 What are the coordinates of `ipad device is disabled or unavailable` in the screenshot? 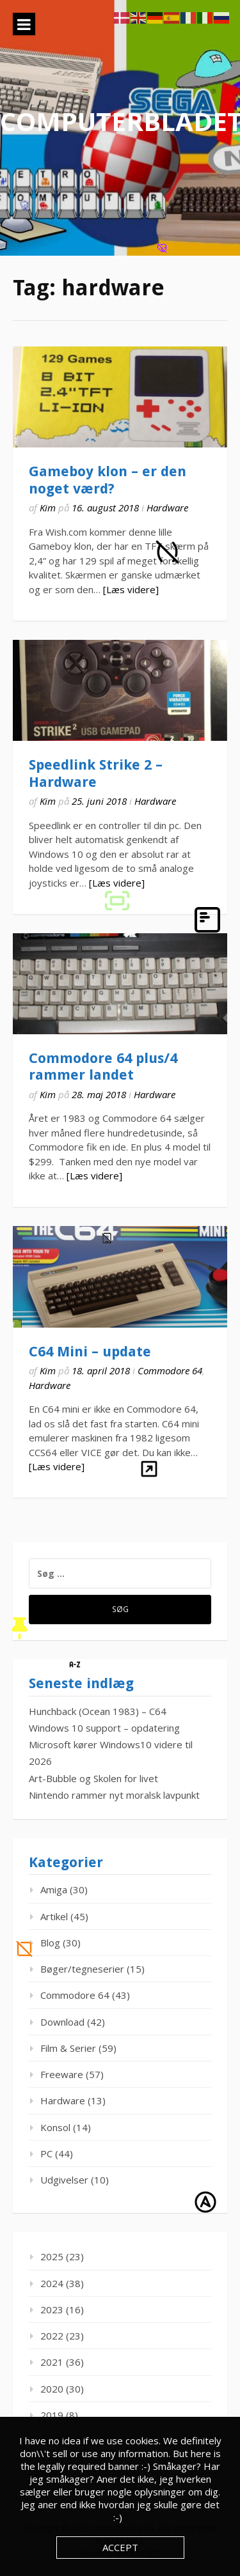 It's located at (107, 1238).